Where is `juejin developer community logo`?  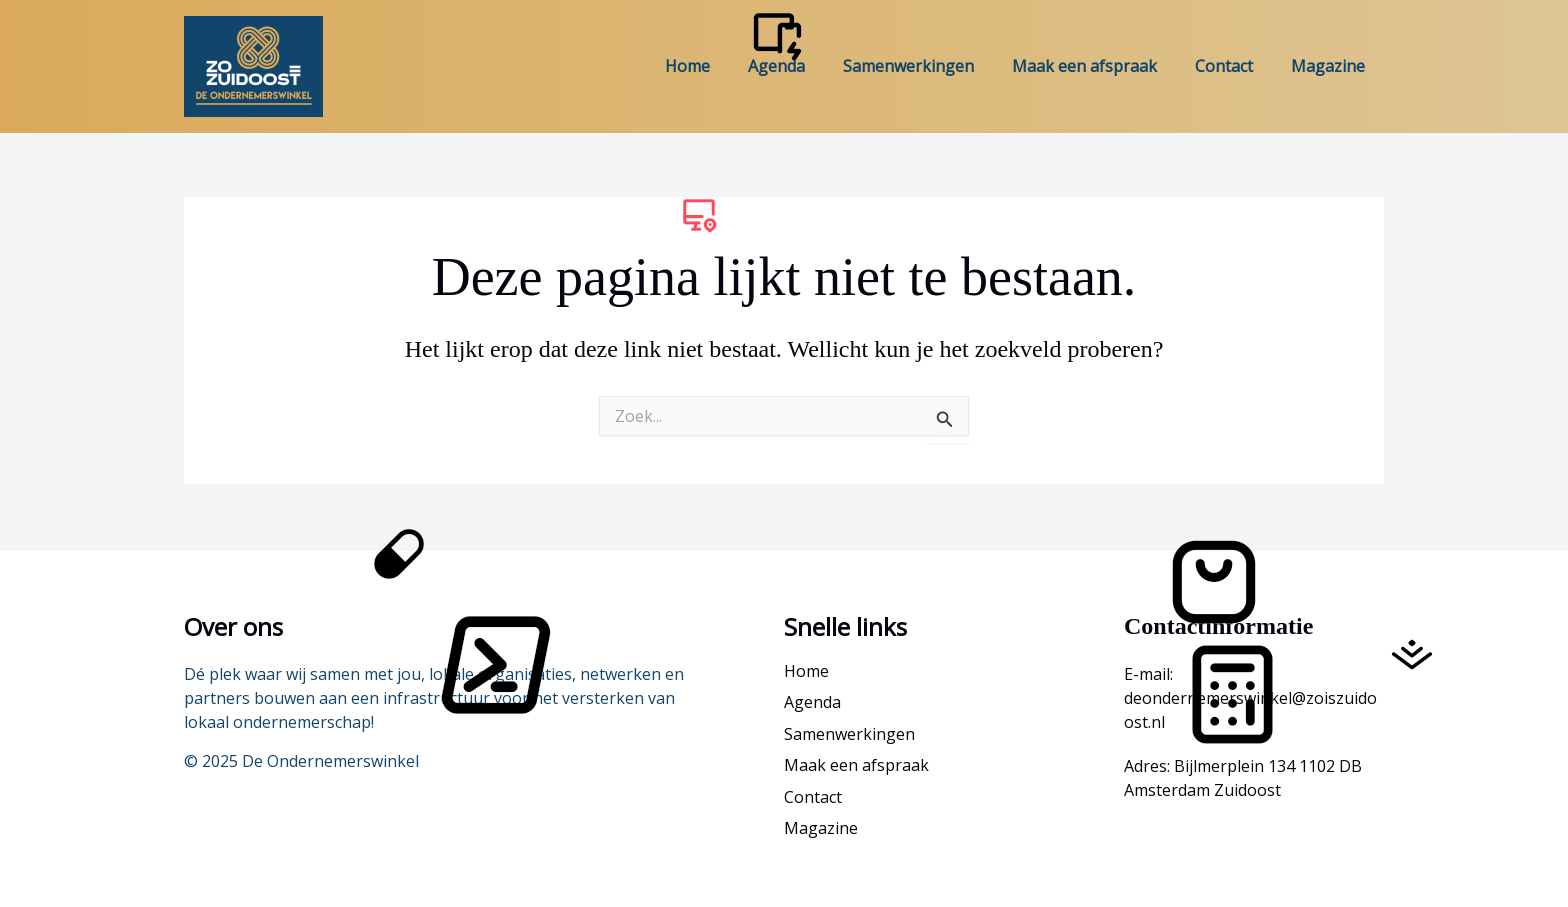
juejin developer community logo is located at coordinates (1412, 654).